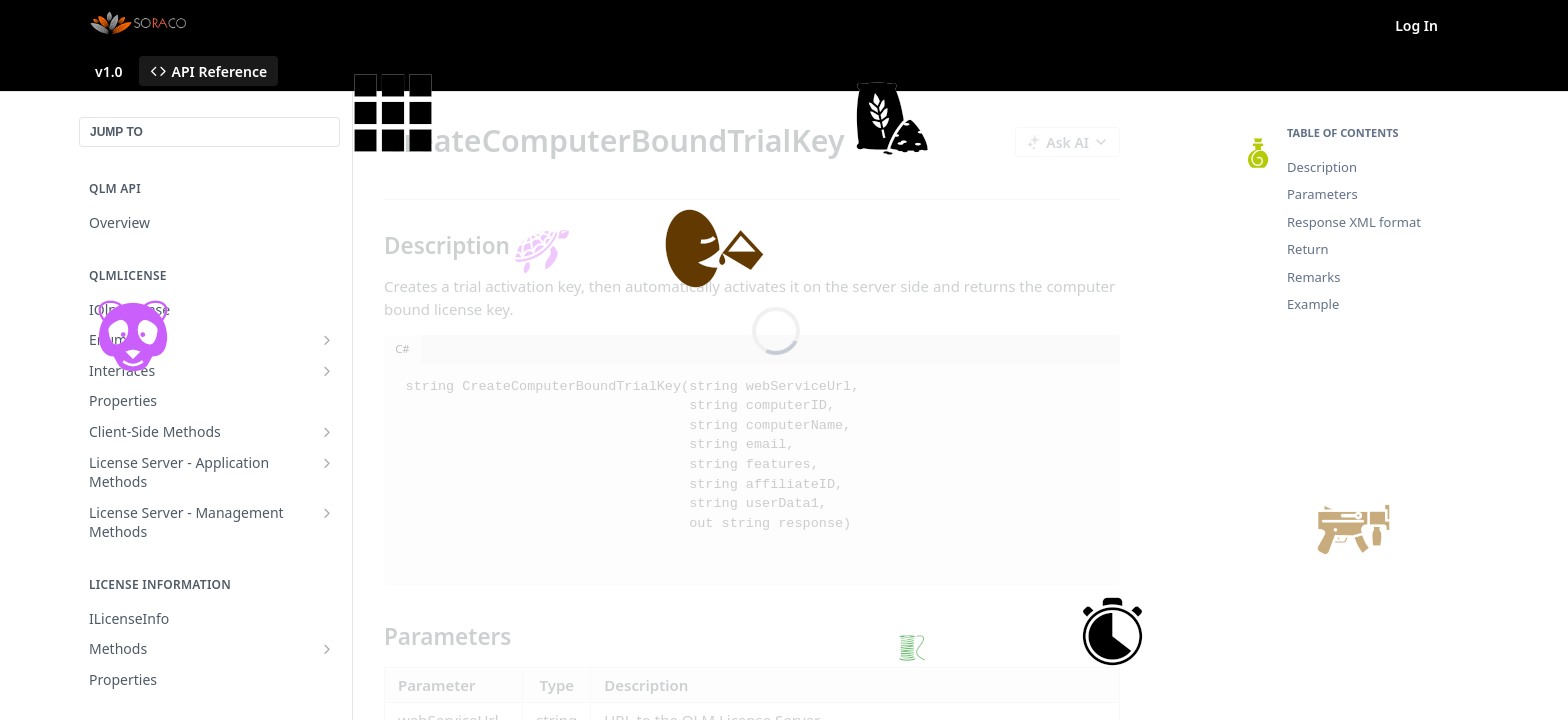 The width and height of the screenshot is (1568, 720). What do you see at coordinates (1353, 529) in the screenshot?
I see `select the MP5K submachine gun` at bounding box center [1353, 529].